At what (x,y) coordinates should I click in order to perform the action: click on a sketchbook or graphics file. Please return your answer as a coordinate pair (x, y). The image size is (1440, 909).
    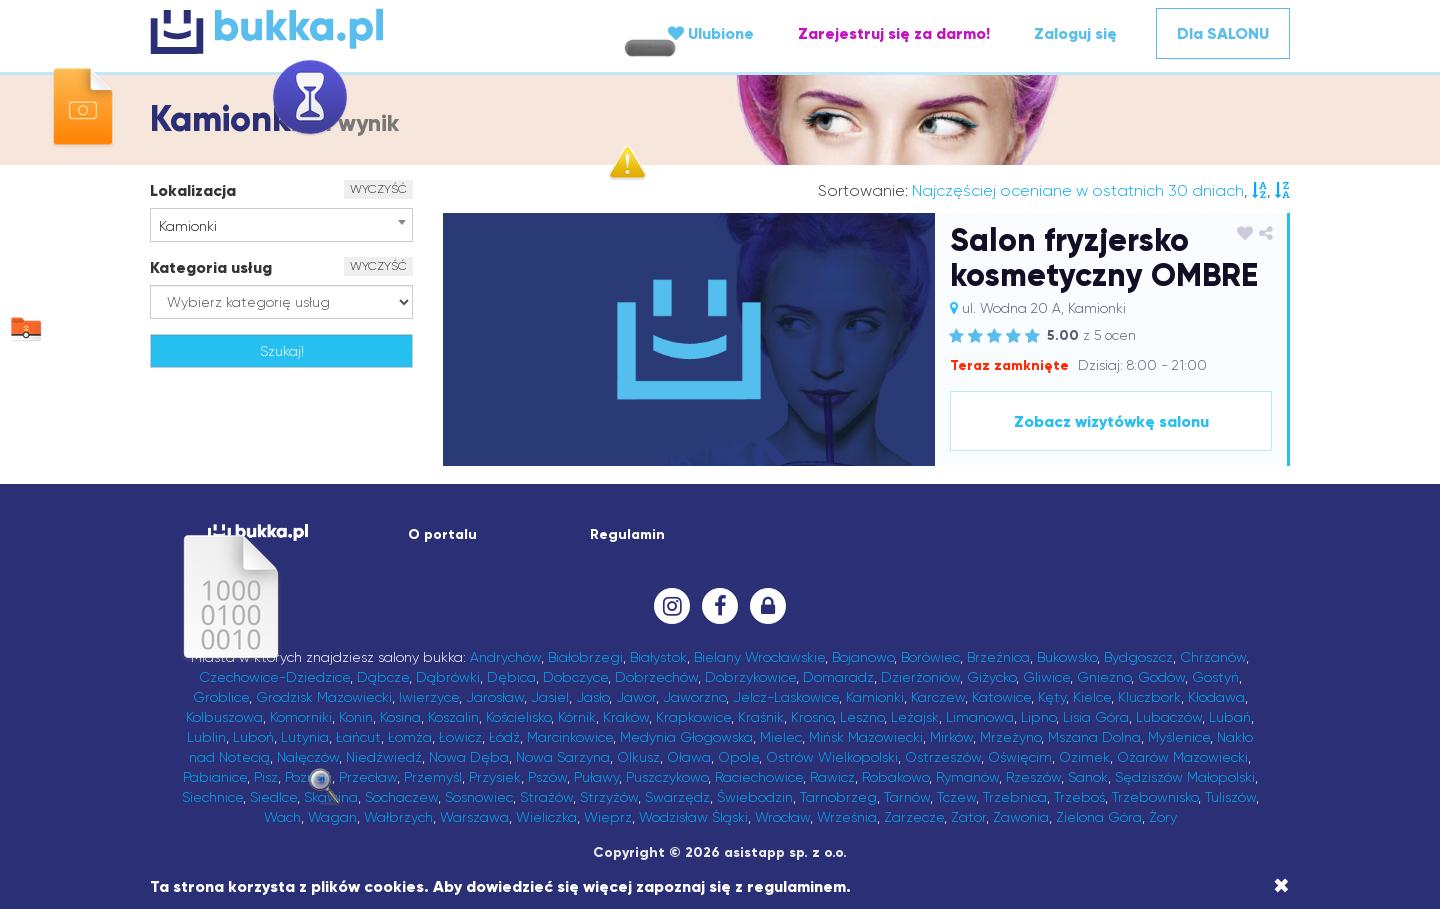
    Looking at the image, I should click on (83, 108).